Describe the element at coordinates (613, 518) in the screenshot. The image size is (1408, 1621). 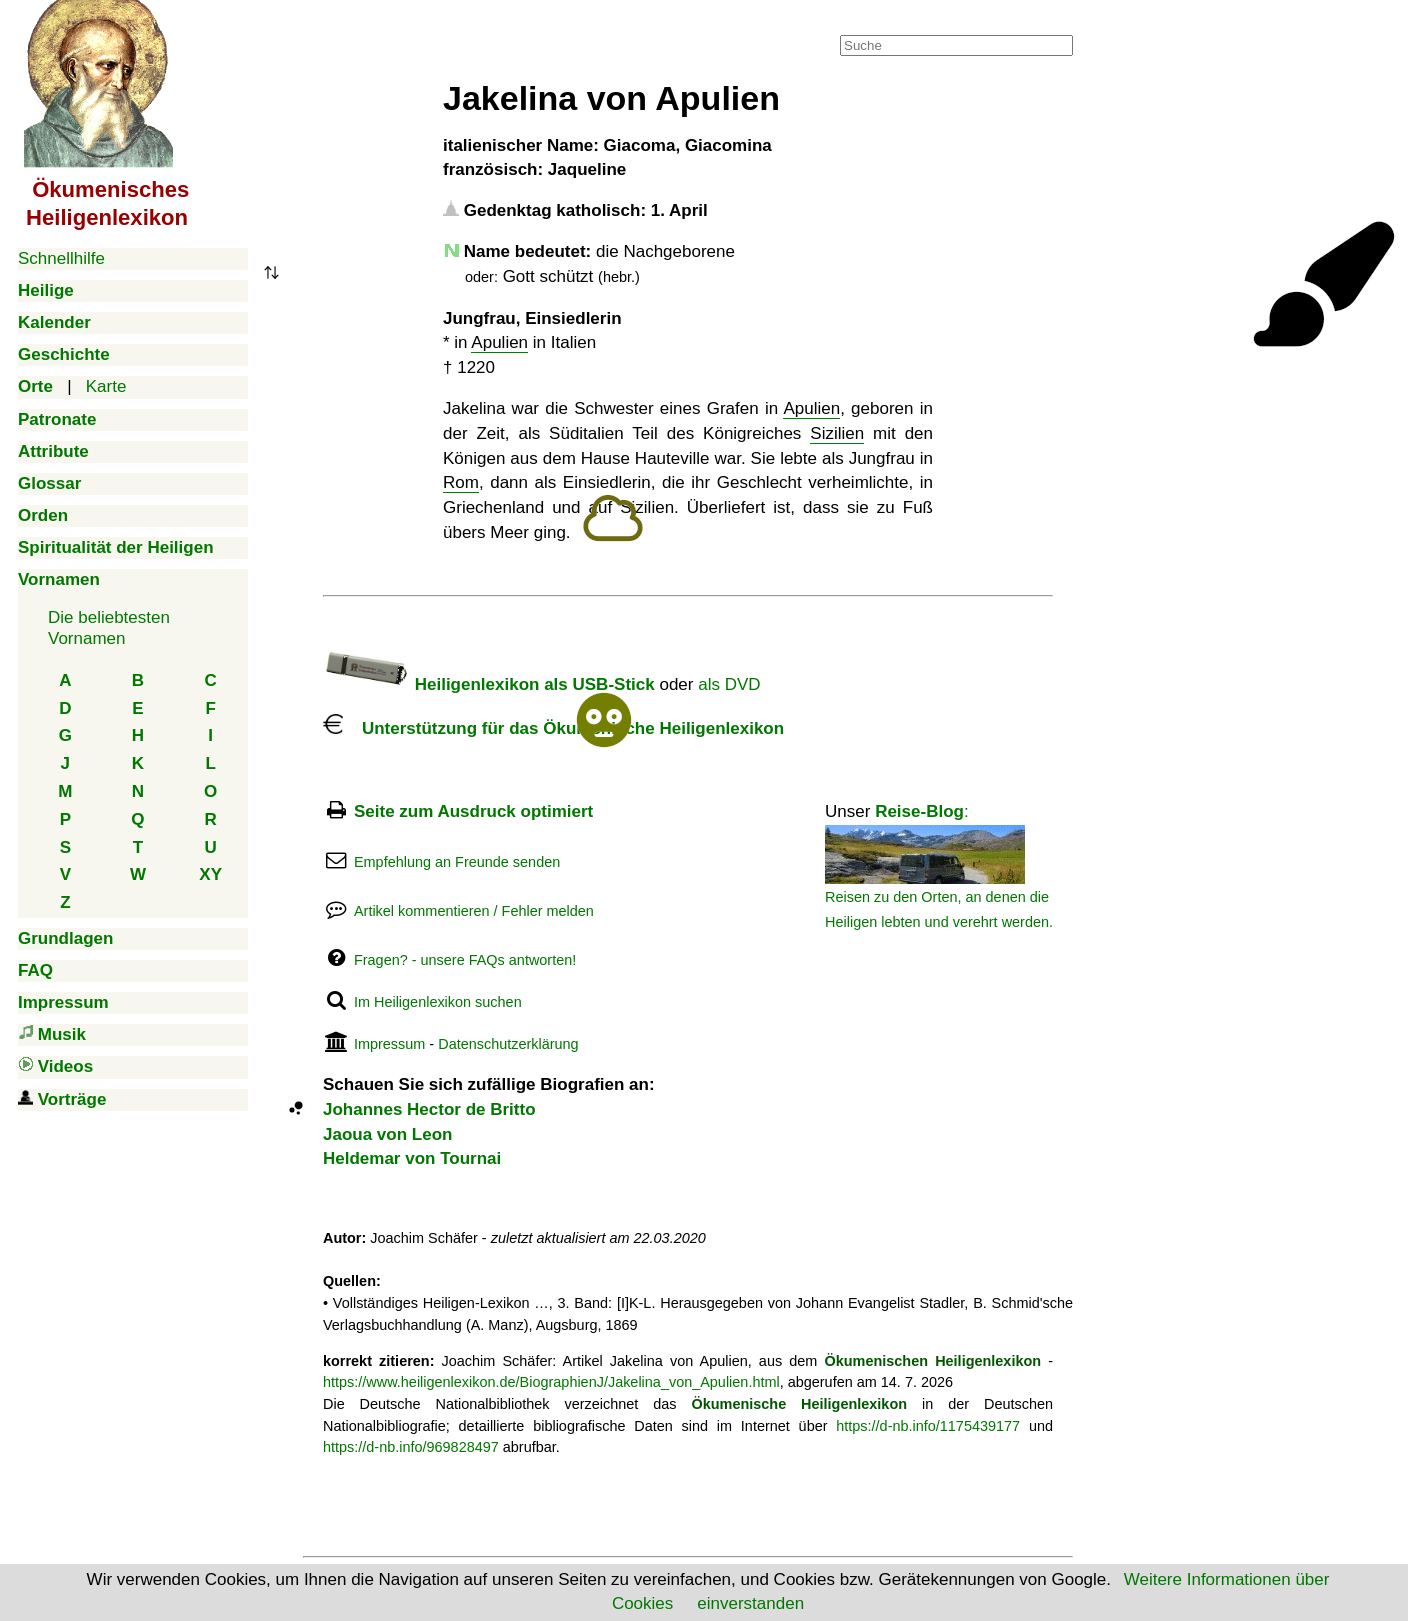
I see `access cloud storage` at that location.